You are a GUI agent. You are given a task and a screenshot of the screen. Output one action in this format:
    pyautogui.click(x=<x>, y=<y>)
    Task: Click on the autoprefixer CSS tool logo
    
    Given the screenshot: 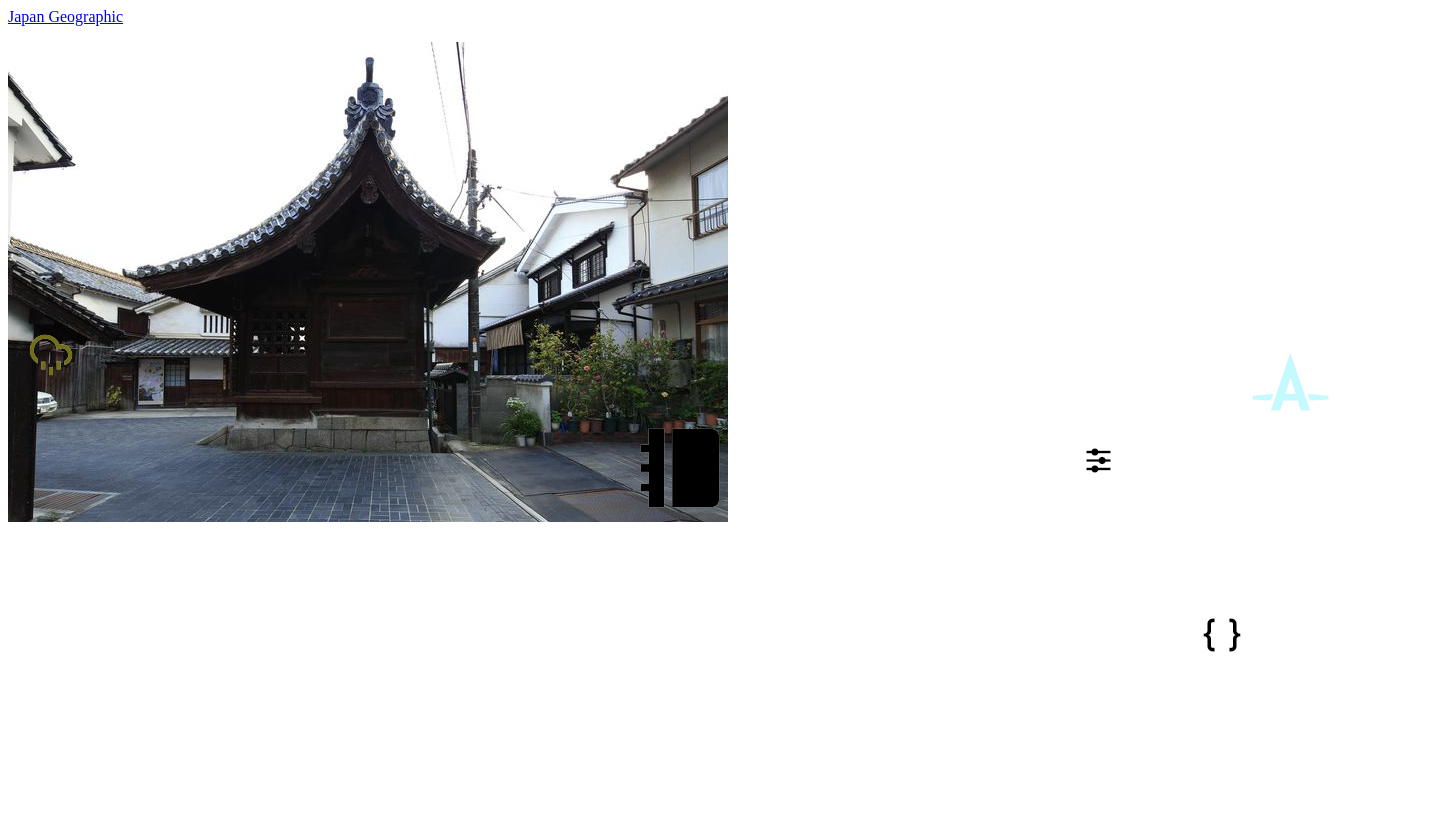 What is the action you would take?
    pyautogui.click(x=1290, y=381)
    